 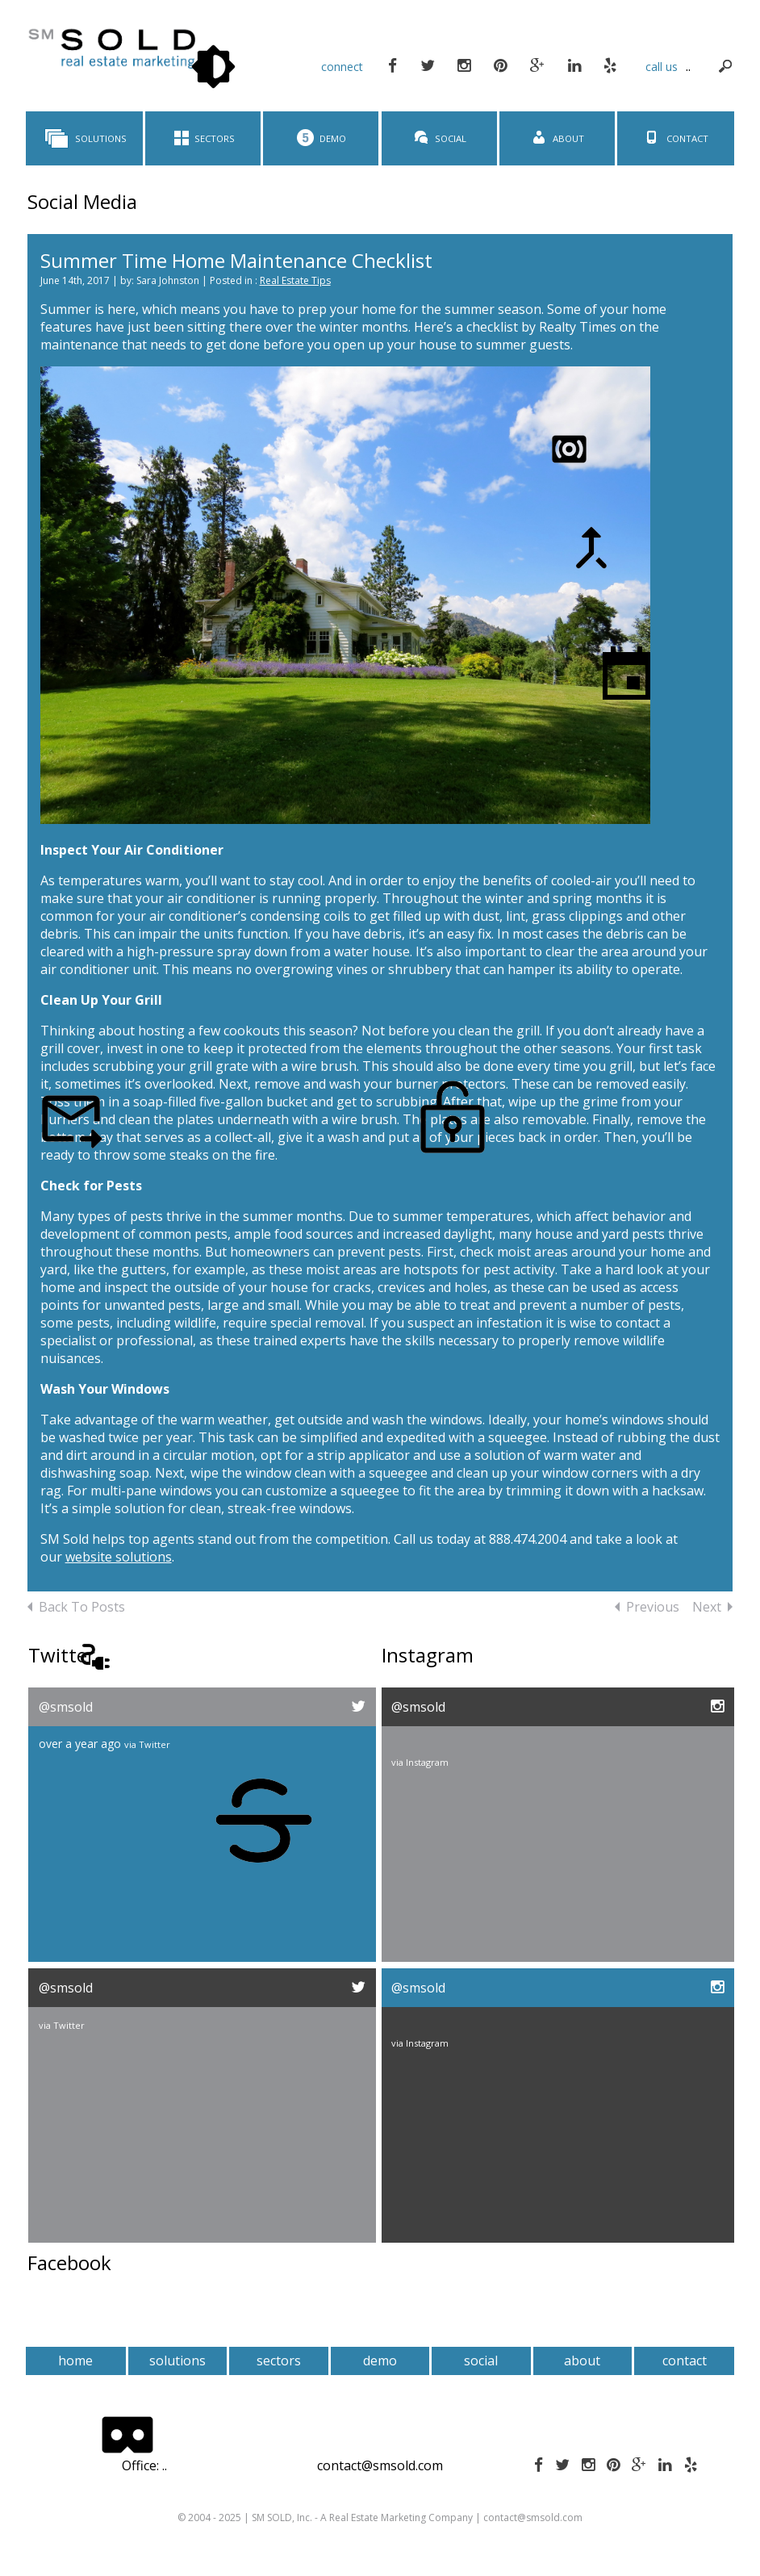 What do you see at coordinates (127, 2435) in the screenshot?
I see `launch google cardboard VR experience` at bounding box center [127, 2435].